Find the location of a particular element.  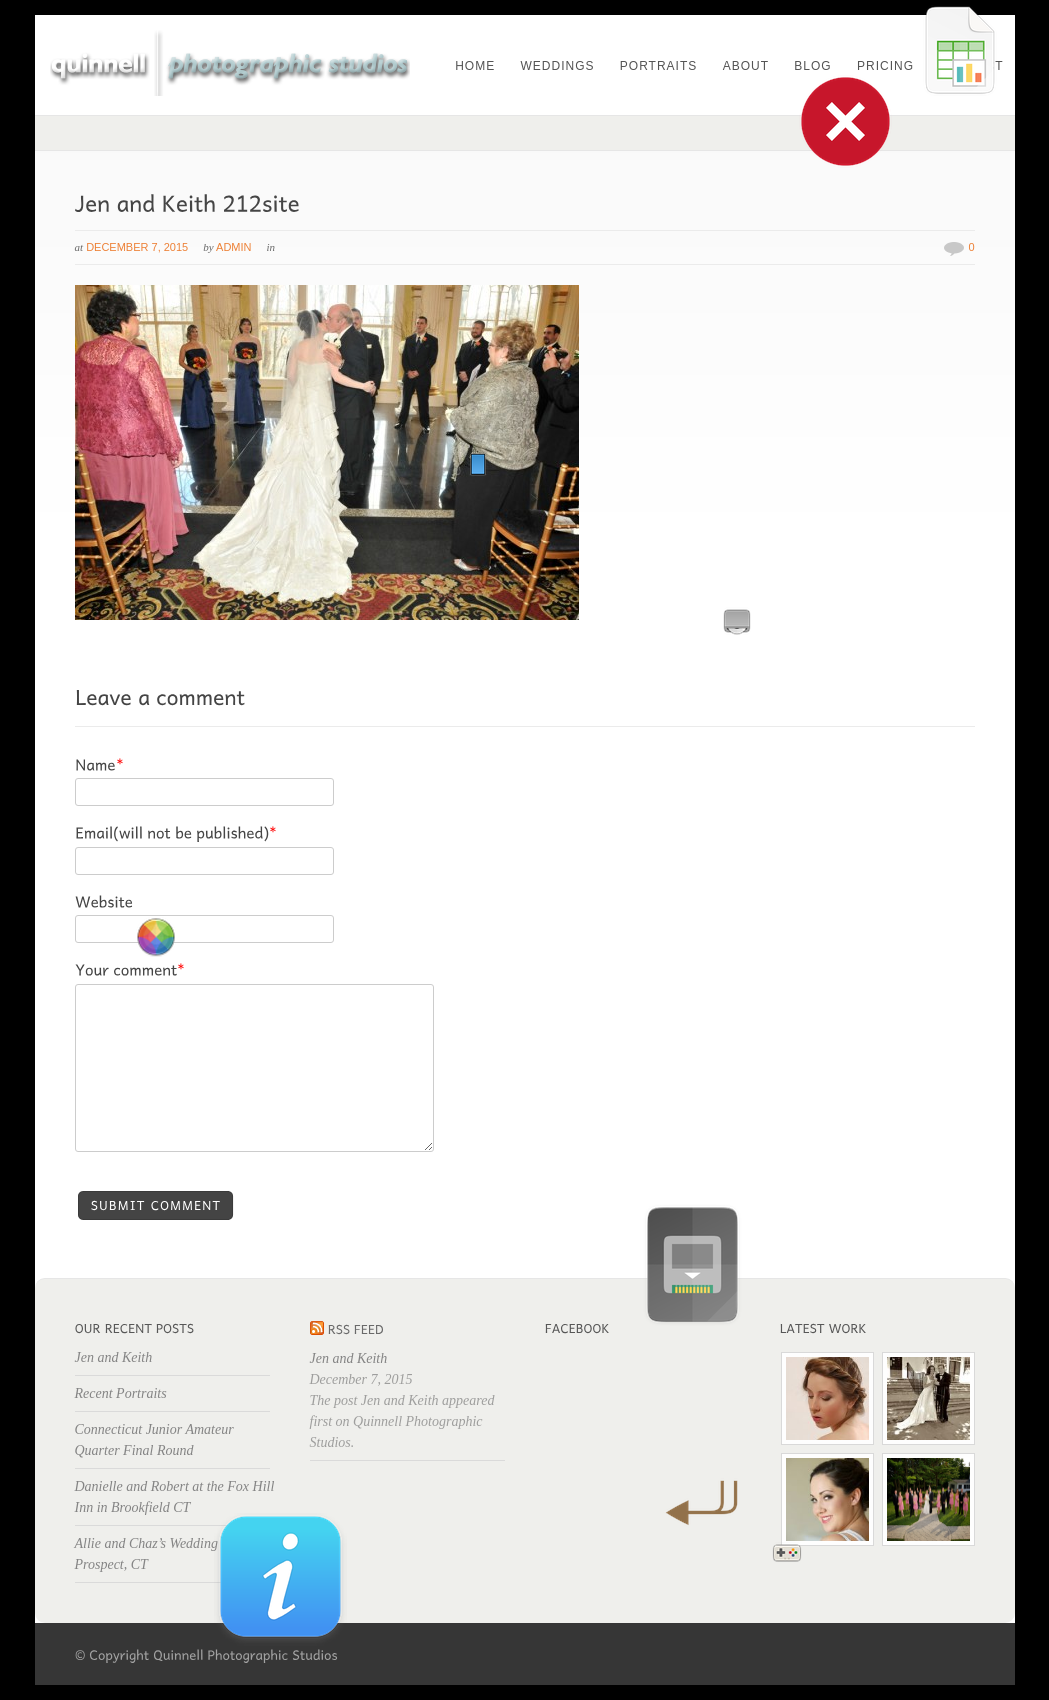

open a spreadsheet file is located at coordinates (960, 50).